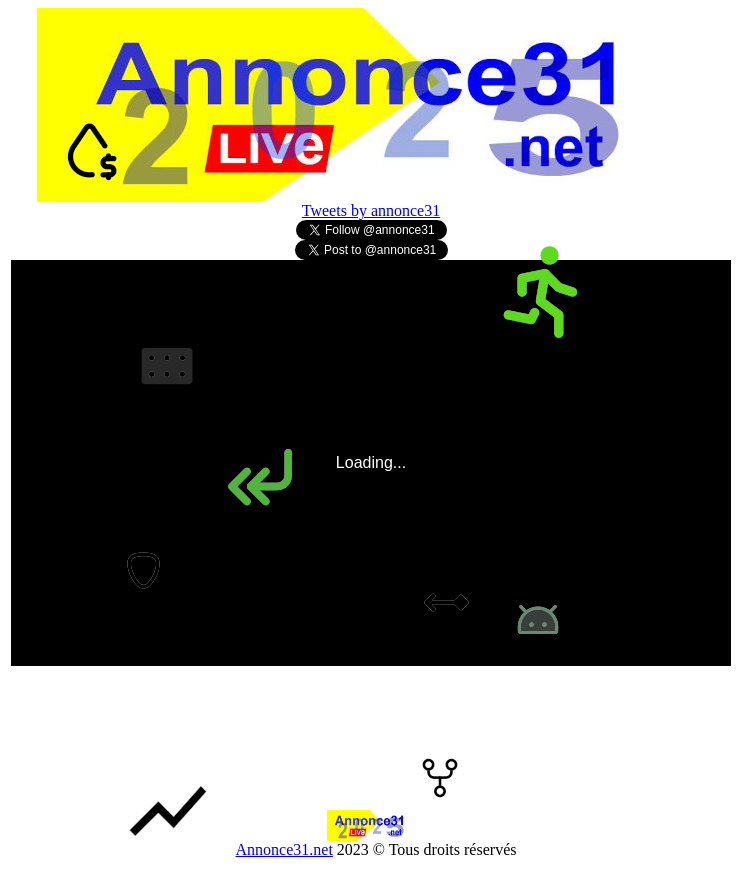 The height and width of the screenshot is (881, 742). What do you see at coordinates (538, 621) in the screenshot?
I see `android operating system indicator` at bounding box center [538, 621].